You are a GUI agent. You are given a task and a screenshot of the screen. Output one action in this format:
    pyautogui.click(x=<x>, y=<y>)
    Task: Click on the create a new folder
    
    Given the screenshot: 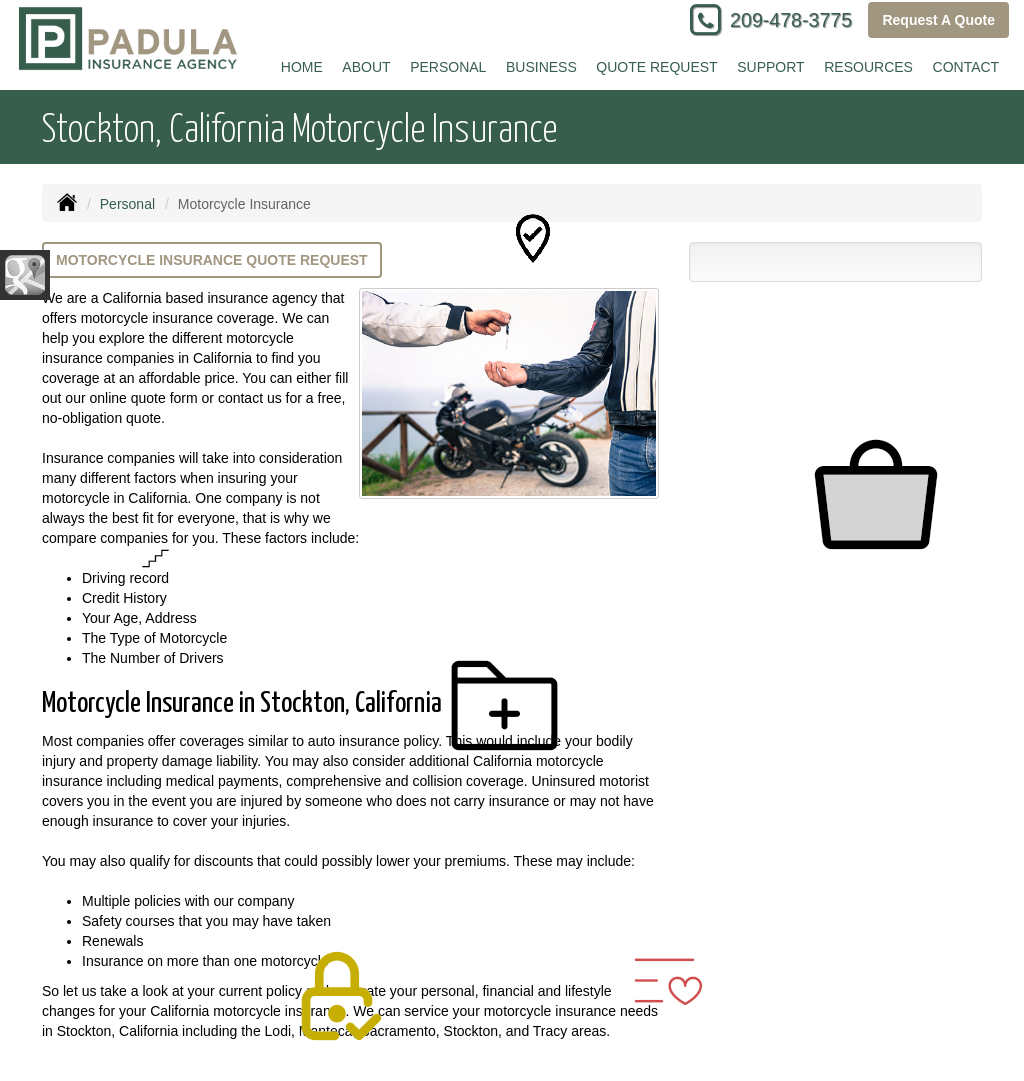 What is the action you would take?
    pyautogui.click(x=504, y=705)
    